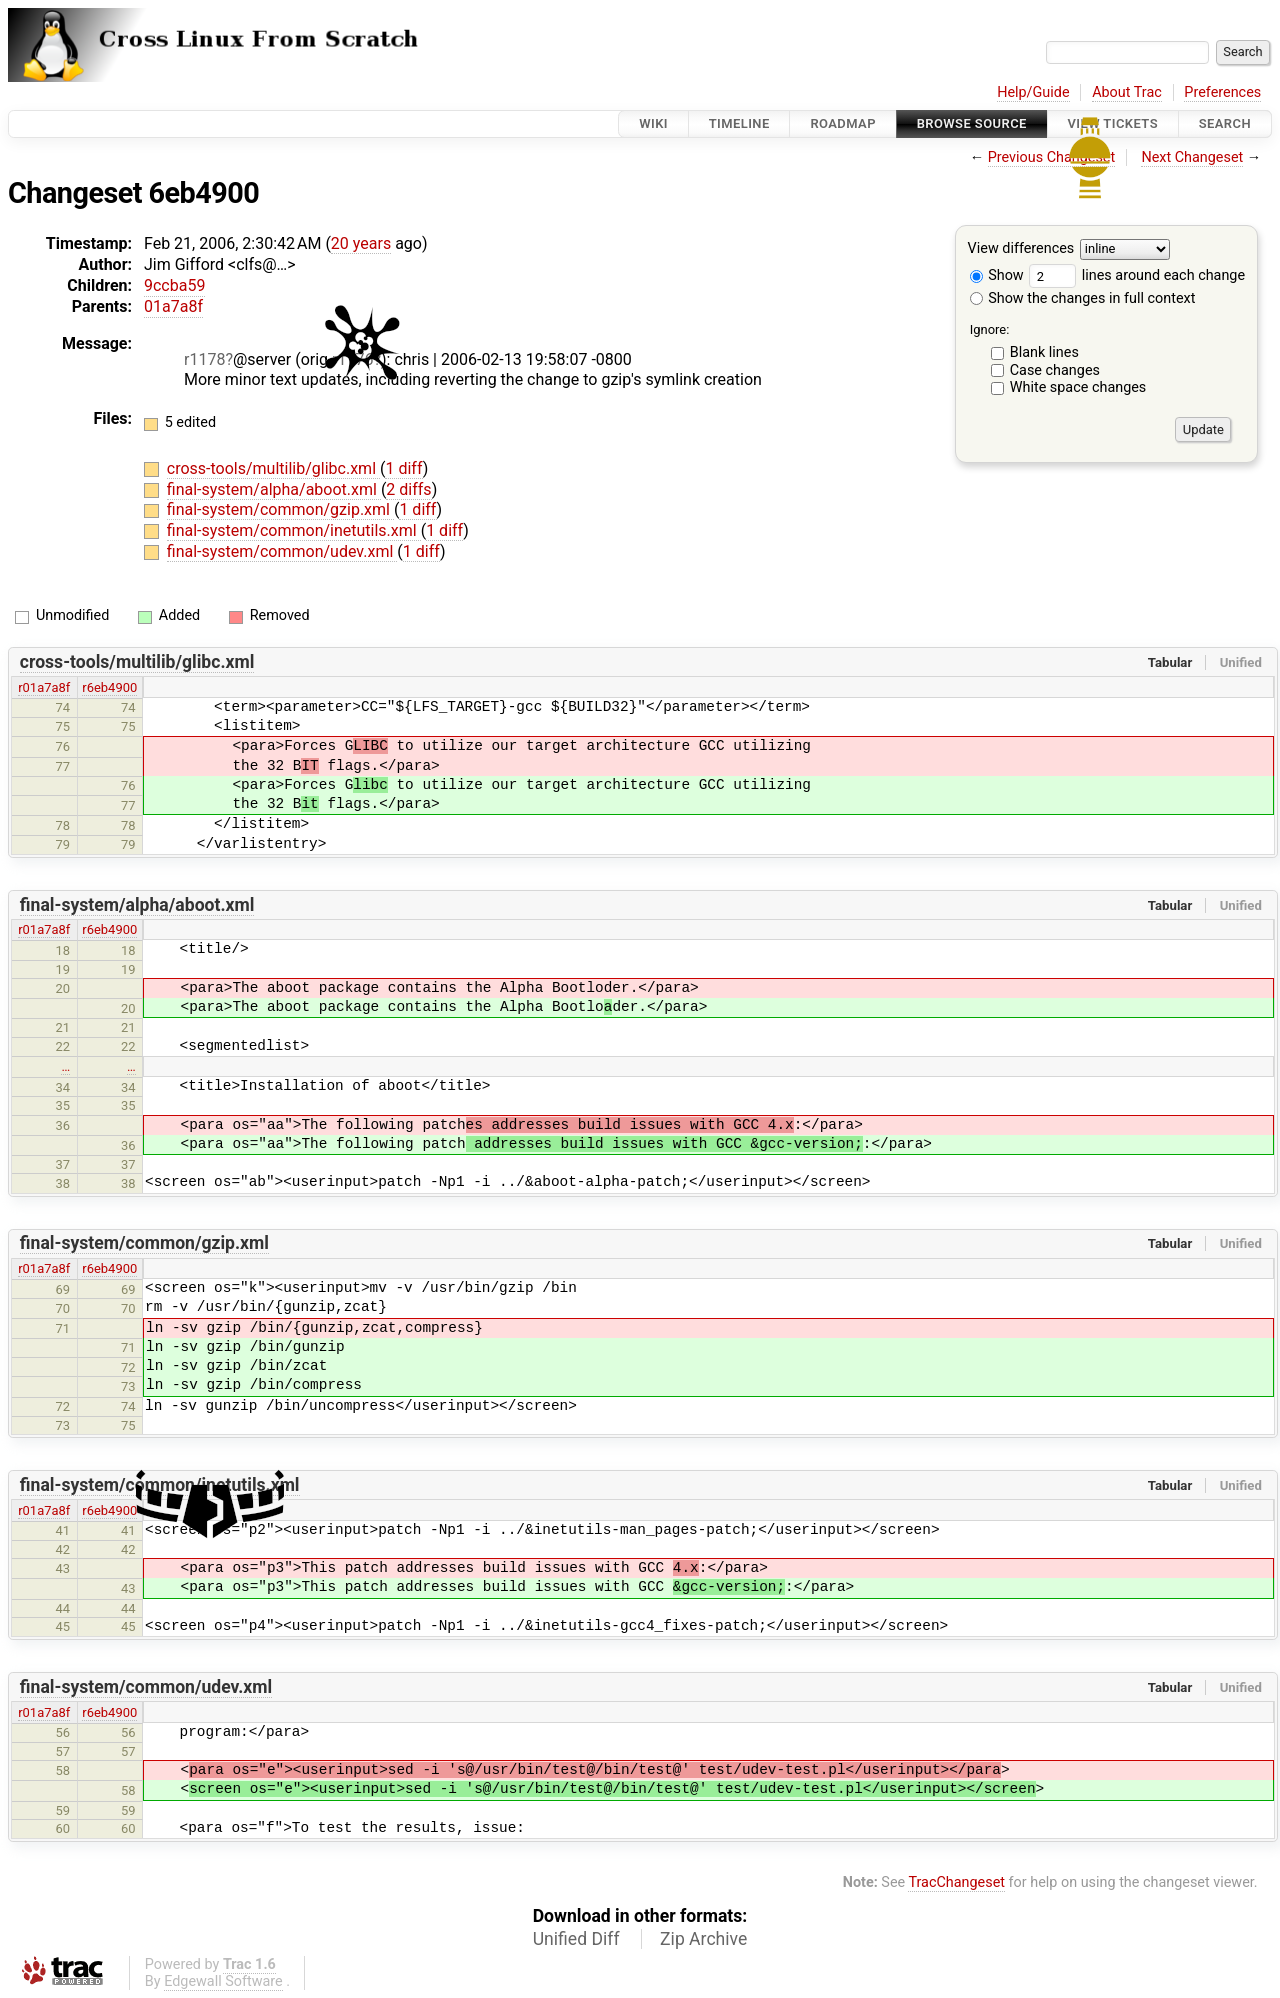  Describe the element at coordinates (210, 1504) in the screenshot. I see `equip armor belt to character` at that location.